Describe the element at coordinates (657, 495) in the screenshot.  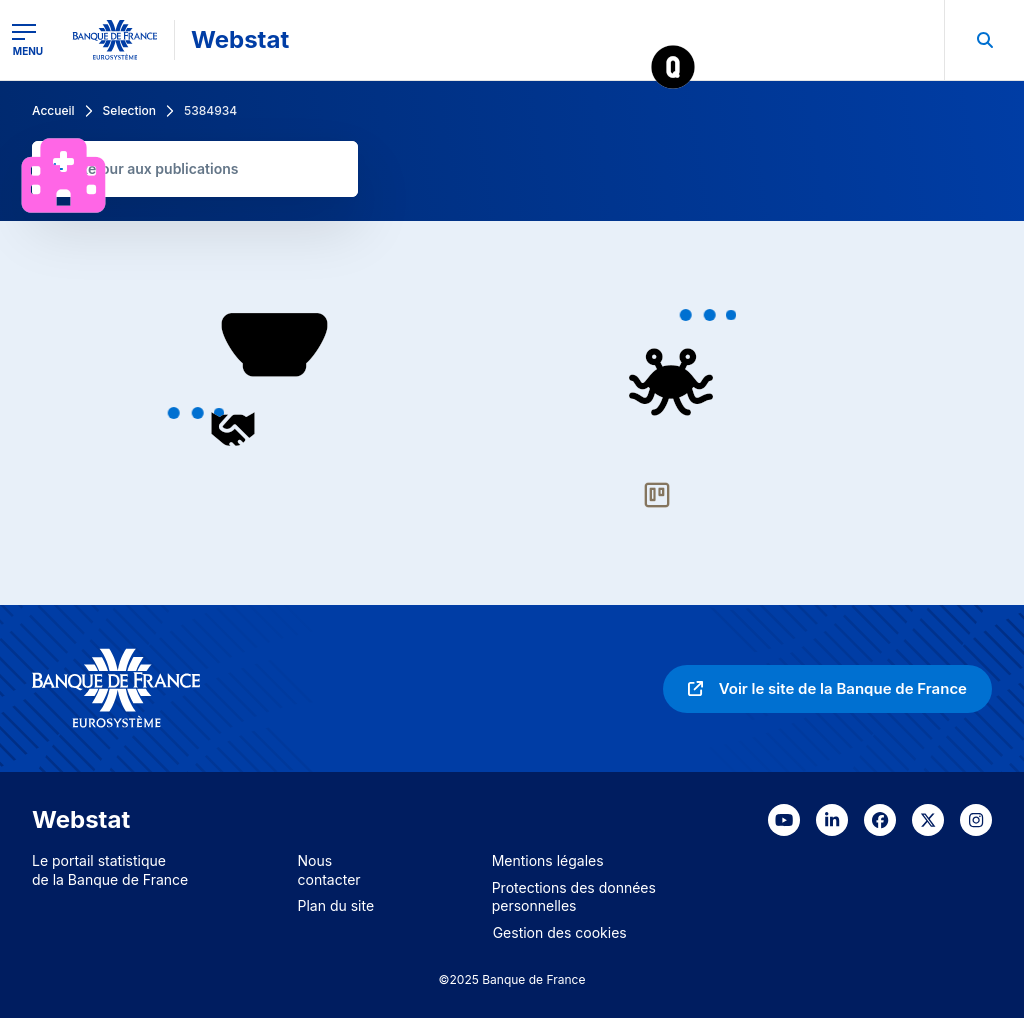
I see `open Trello app` at that location.